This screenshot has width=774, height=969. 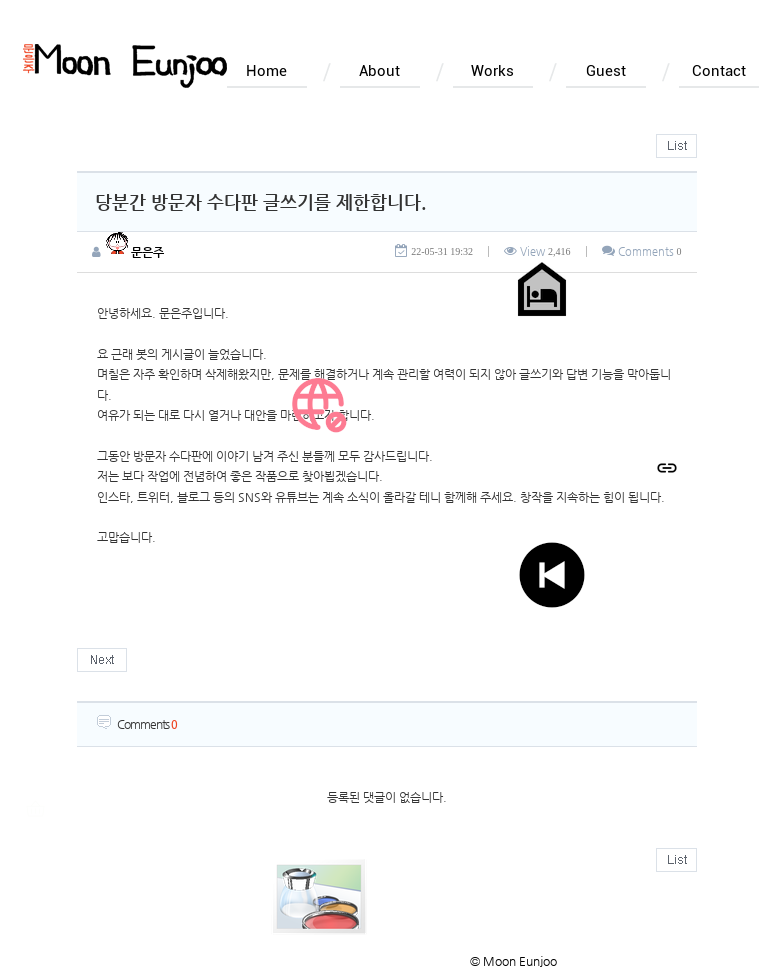 What do you see at coordinates (552, 575) in the screenshot?
I see `skip to previous track` at bounding box center [552, 575].